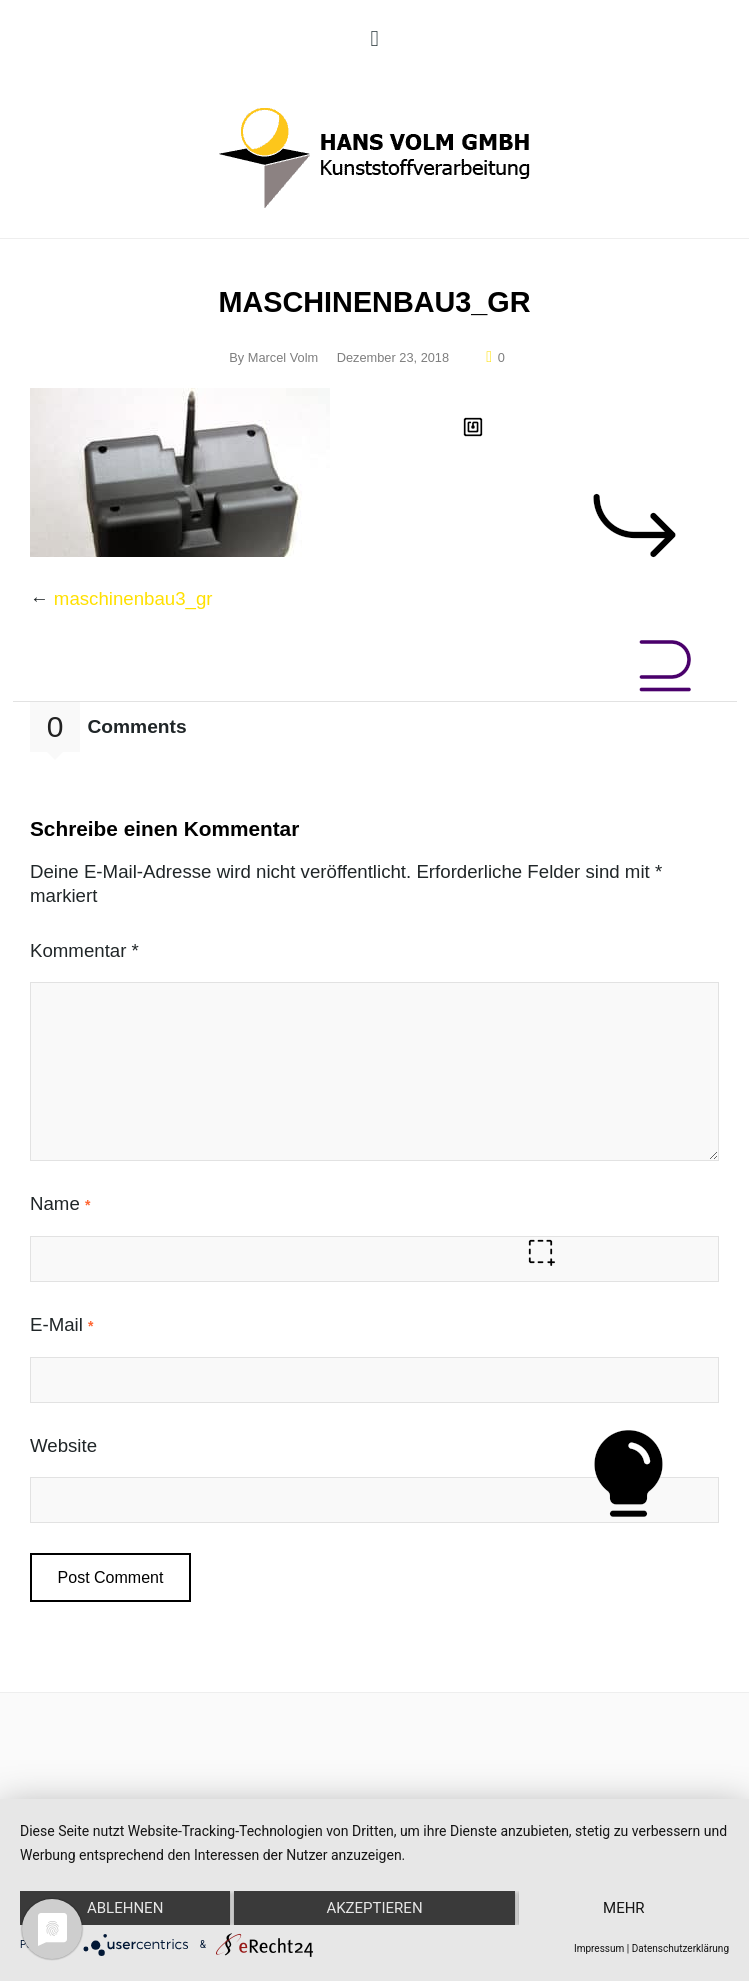  What do you see at coordinates (628, 1473) in the screenshot?
I see `view tips or helpful suggestions` at bounding box center [628, 1473].